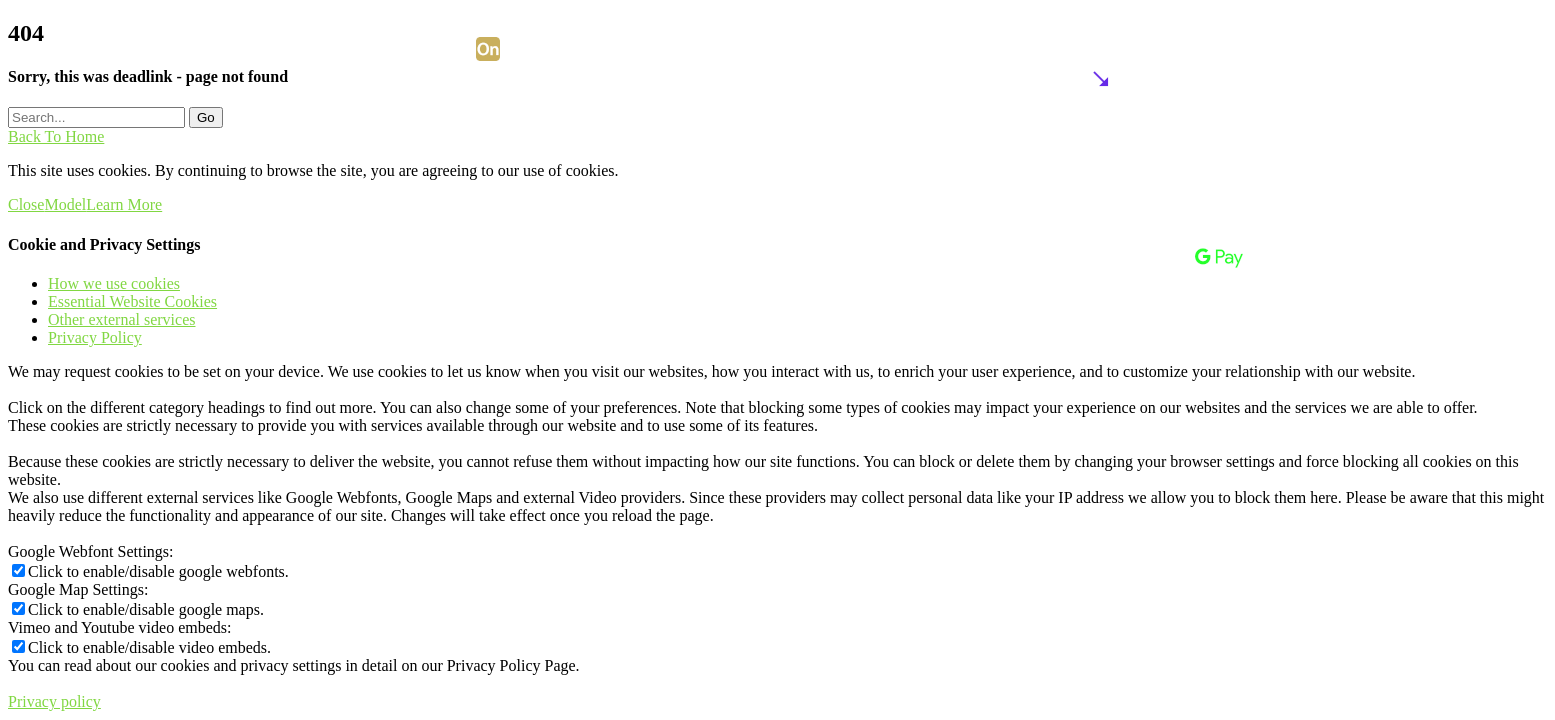 The height and width of the screenshot is (720, 1555). I want to click on open ProcessOn app, so click(488, 49).